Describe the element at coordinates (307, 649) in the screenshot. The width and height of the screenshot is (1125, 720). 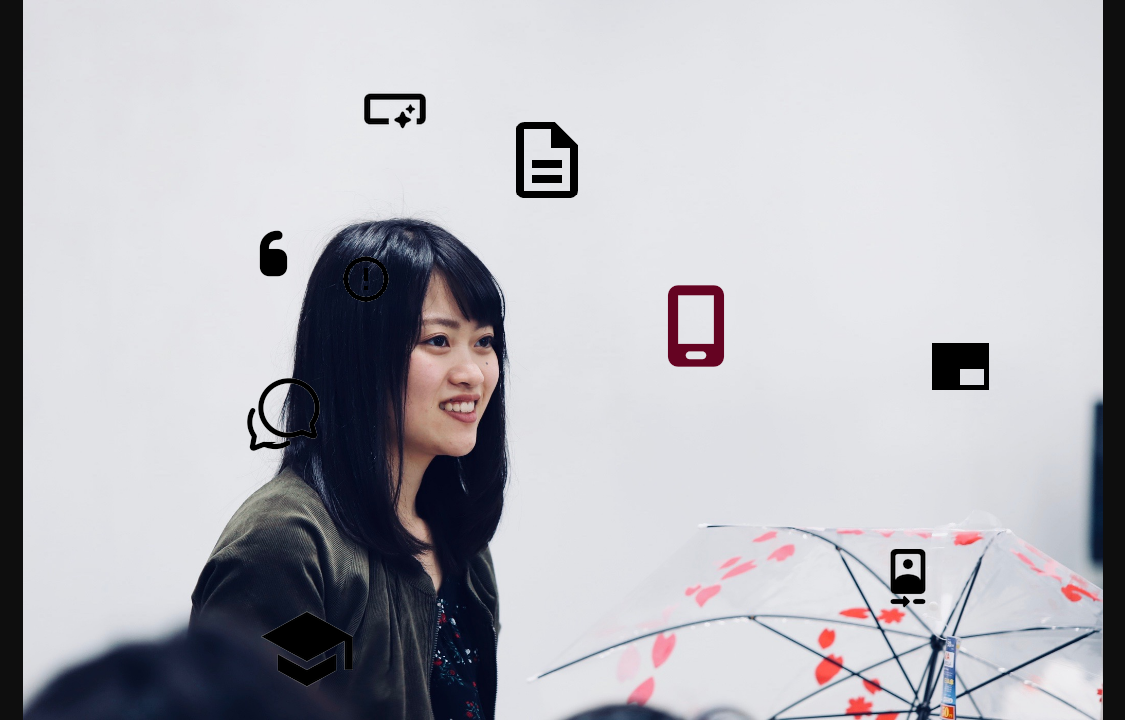
I see `access education or school-related content` at that location.